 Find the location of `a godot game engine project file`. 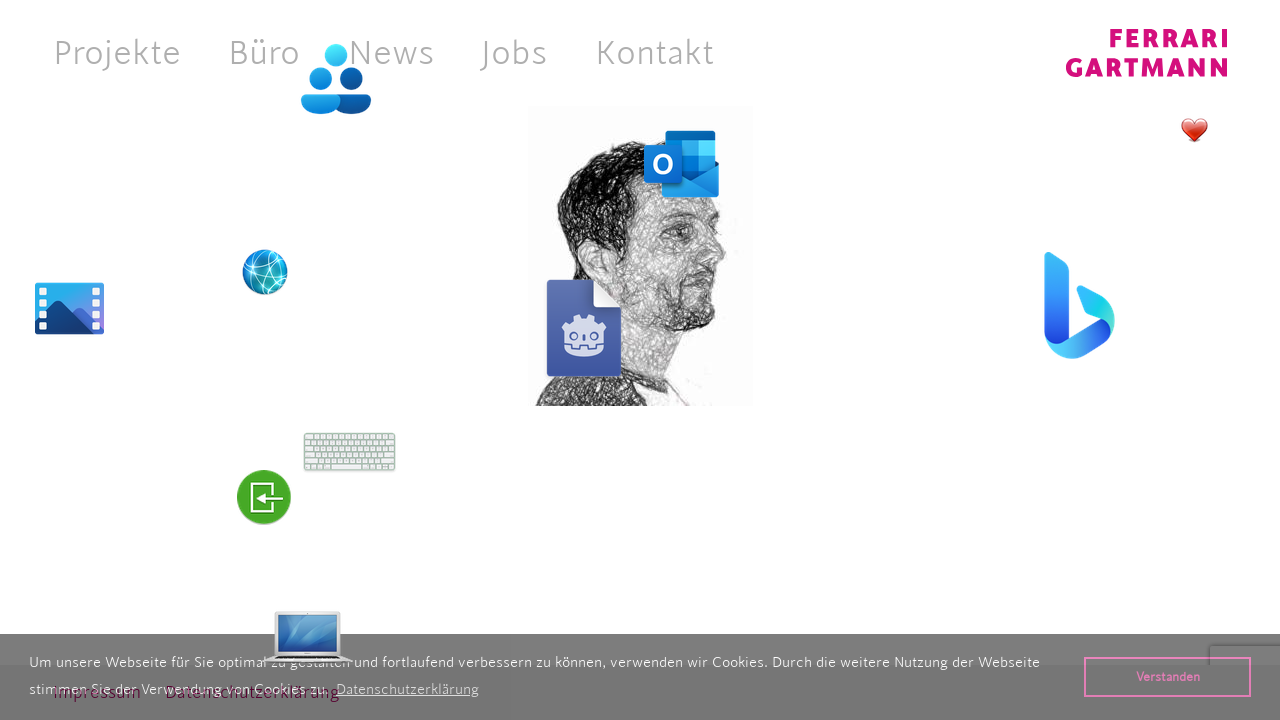

a godot game engine project file is located at coordinates (584, 330).